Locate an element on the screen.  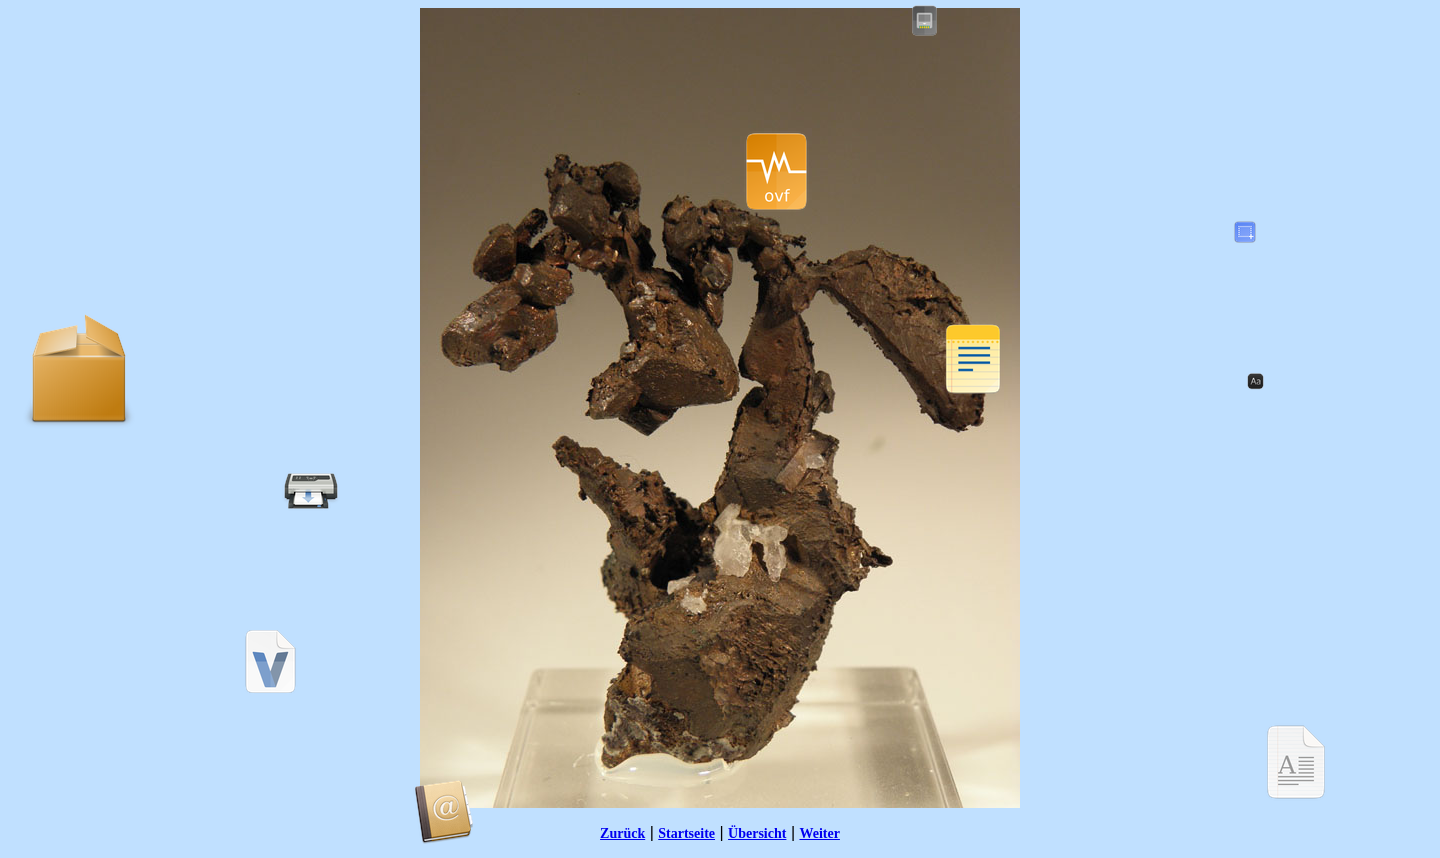
a rich text or formatted document file is located at coordinates (1296, 762).